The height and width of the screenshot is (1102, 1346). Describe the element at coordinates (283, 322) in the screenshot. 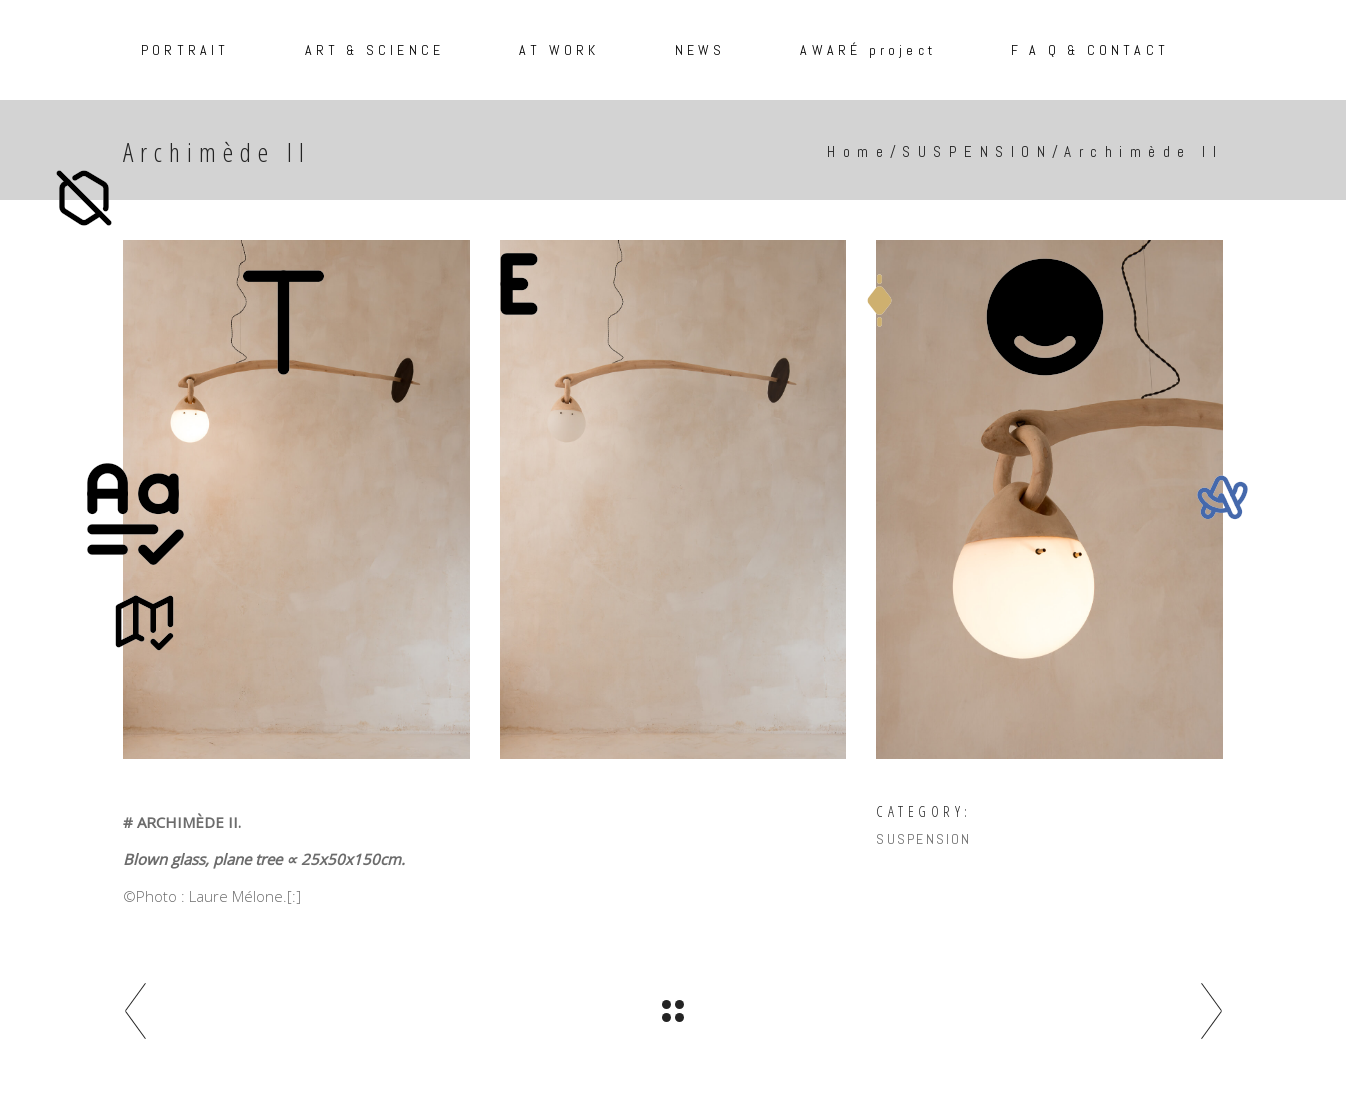

I see `text formatting tool for titles` at that location.